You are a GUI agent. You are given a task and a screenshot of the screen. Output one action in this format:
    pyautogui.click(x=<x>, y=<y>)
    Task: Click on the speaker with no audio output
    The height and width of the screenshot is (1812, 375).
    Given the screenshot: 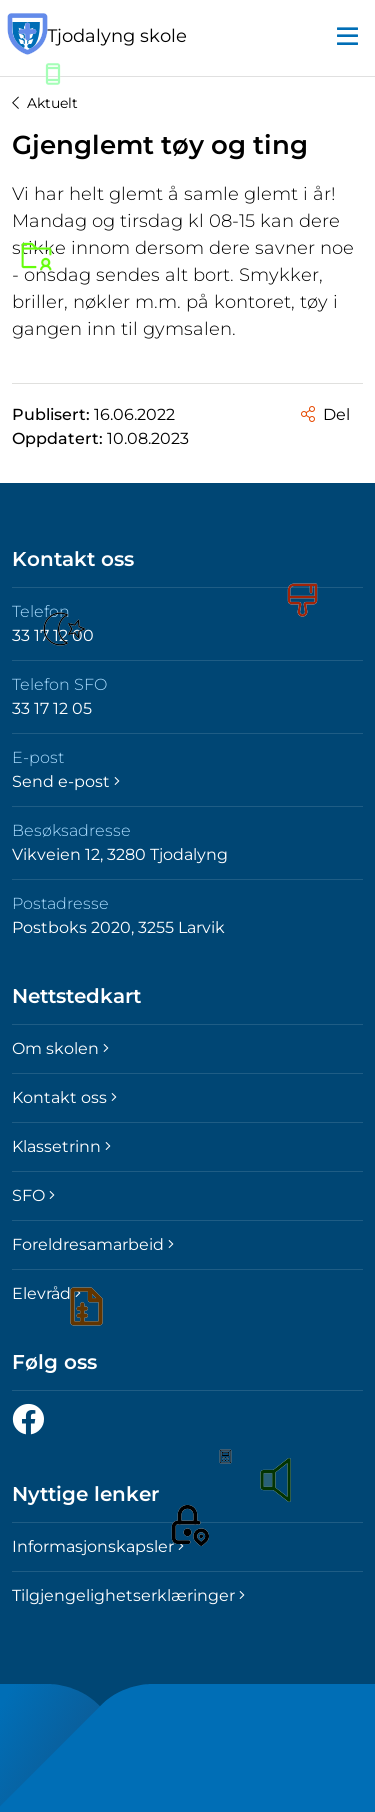 What is the action you would take?
    pyautogui.click(x=284, y=1480)
    